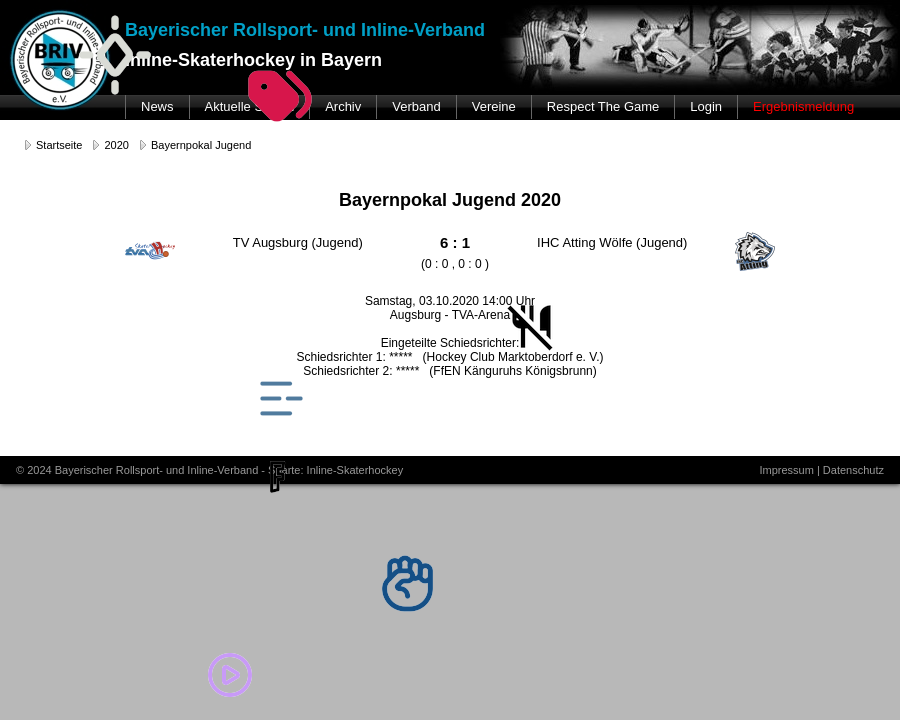 The width and height of the screenshot is (900, 720). Describe the element at coordinates (278, 477) in the screenshot. I see `launch fortnite game` at that location.